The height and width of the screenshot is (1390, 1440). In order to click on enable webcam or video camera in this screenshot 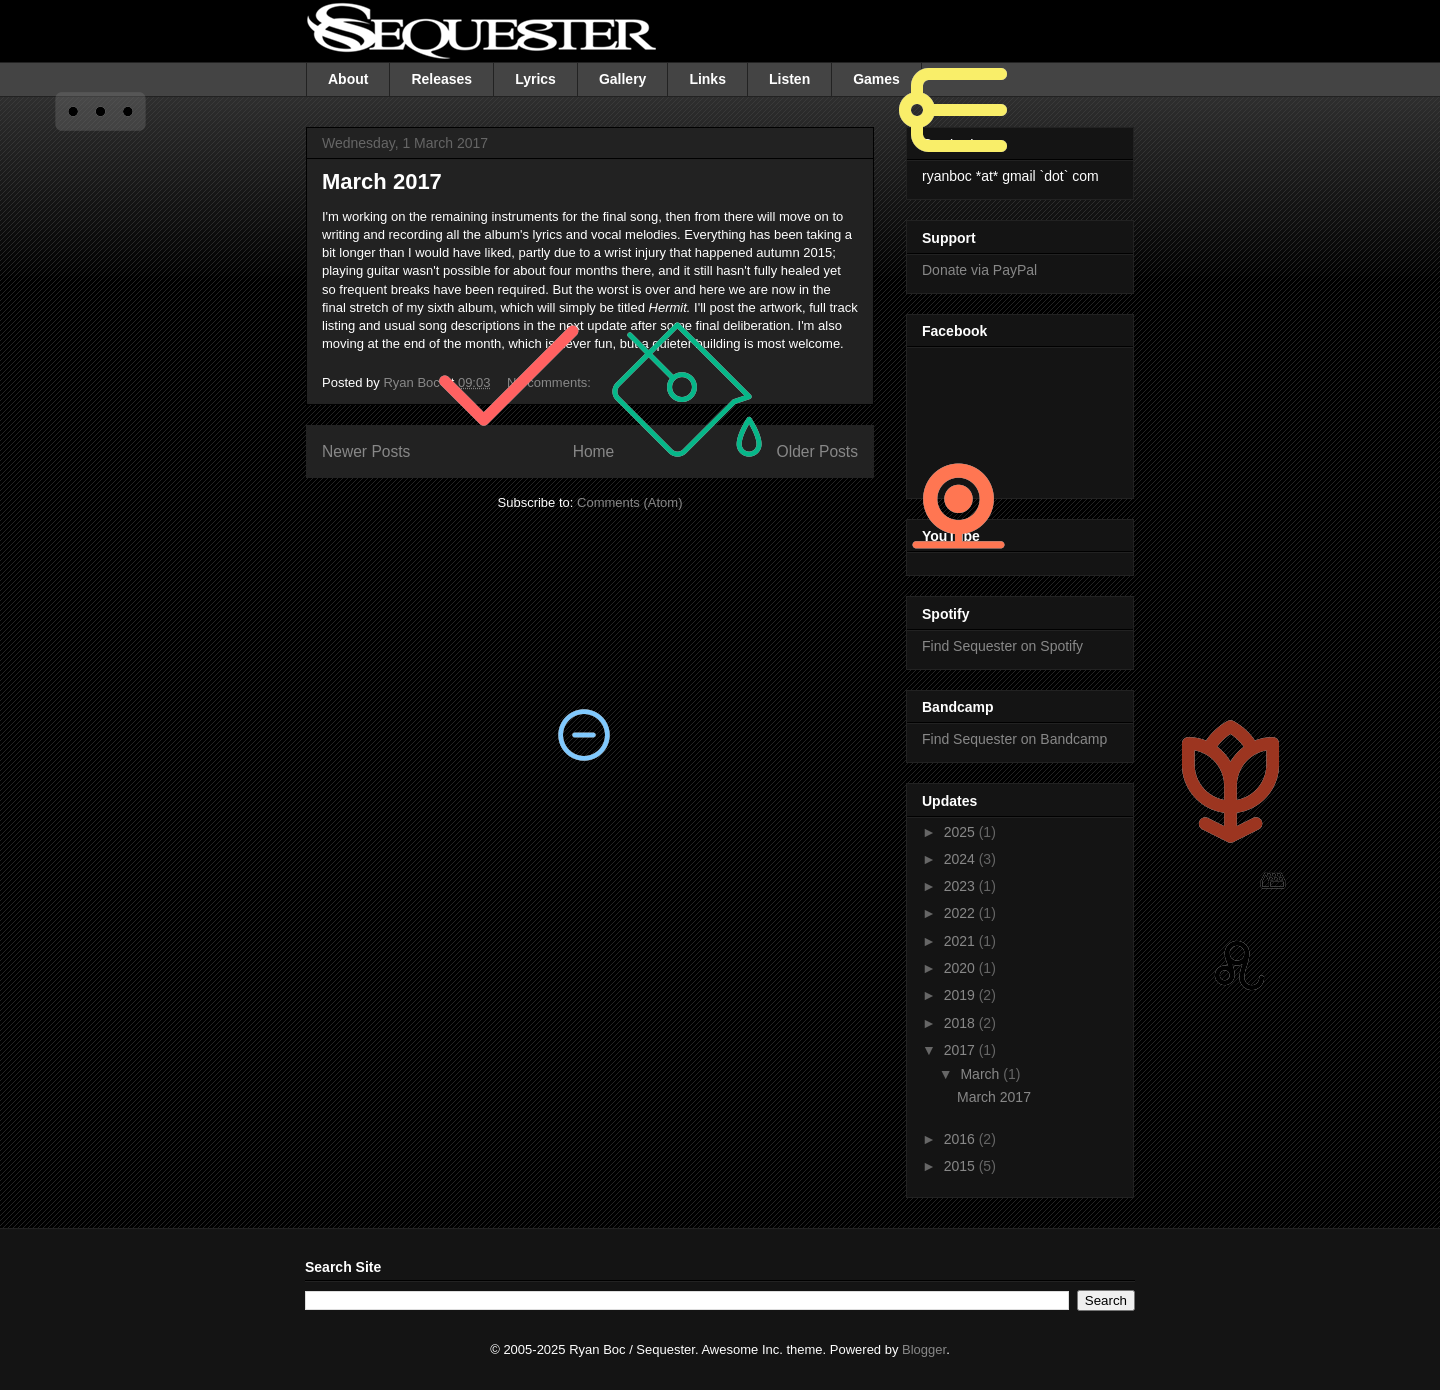, I will do `click(958, 509)`.